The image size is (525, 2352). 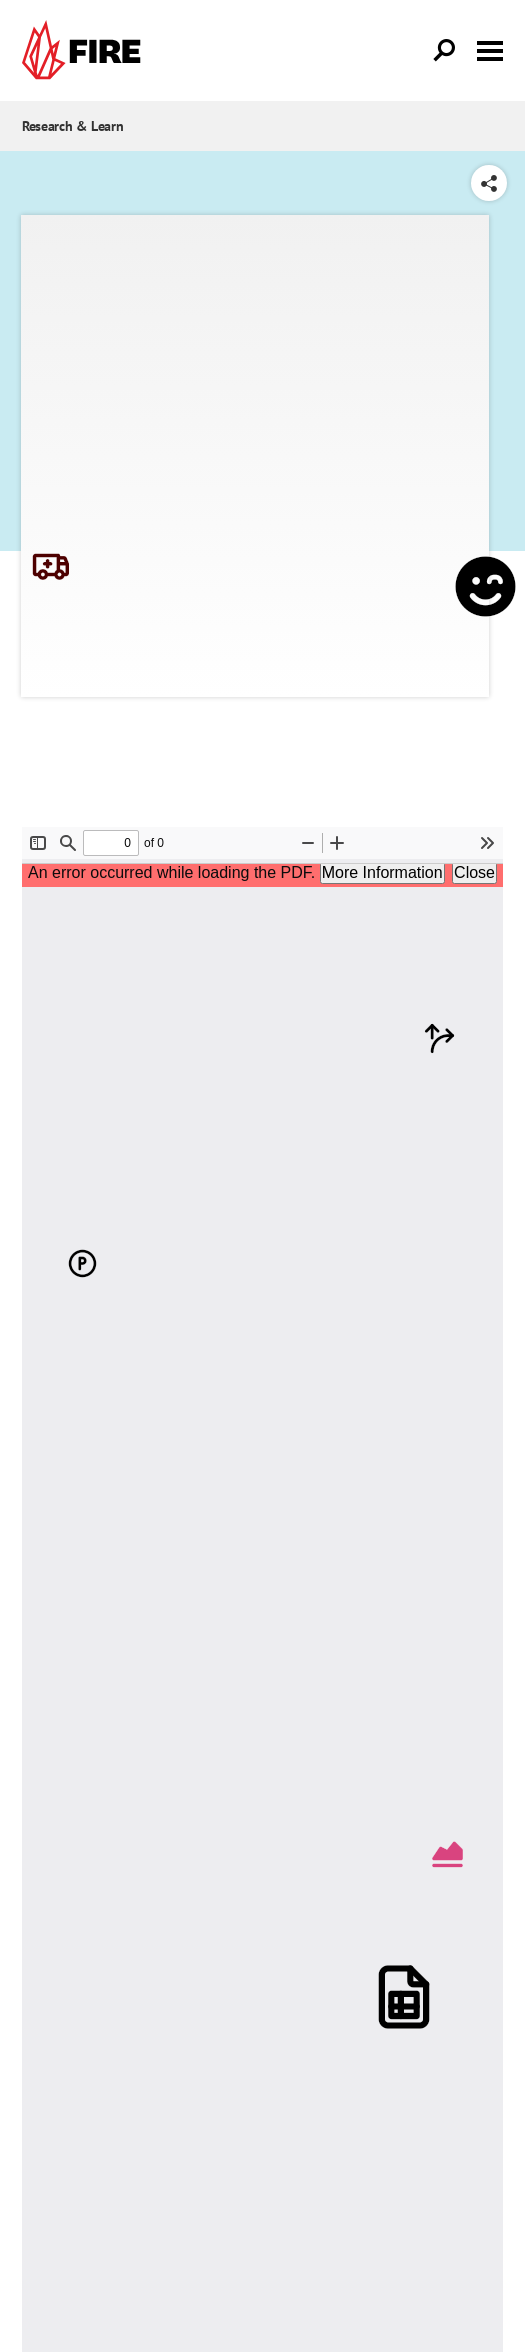 What do you see at coordinates (82, 1263) in the screenshot?
I see `parking available or parking location` at bounding box center [82, 1263].